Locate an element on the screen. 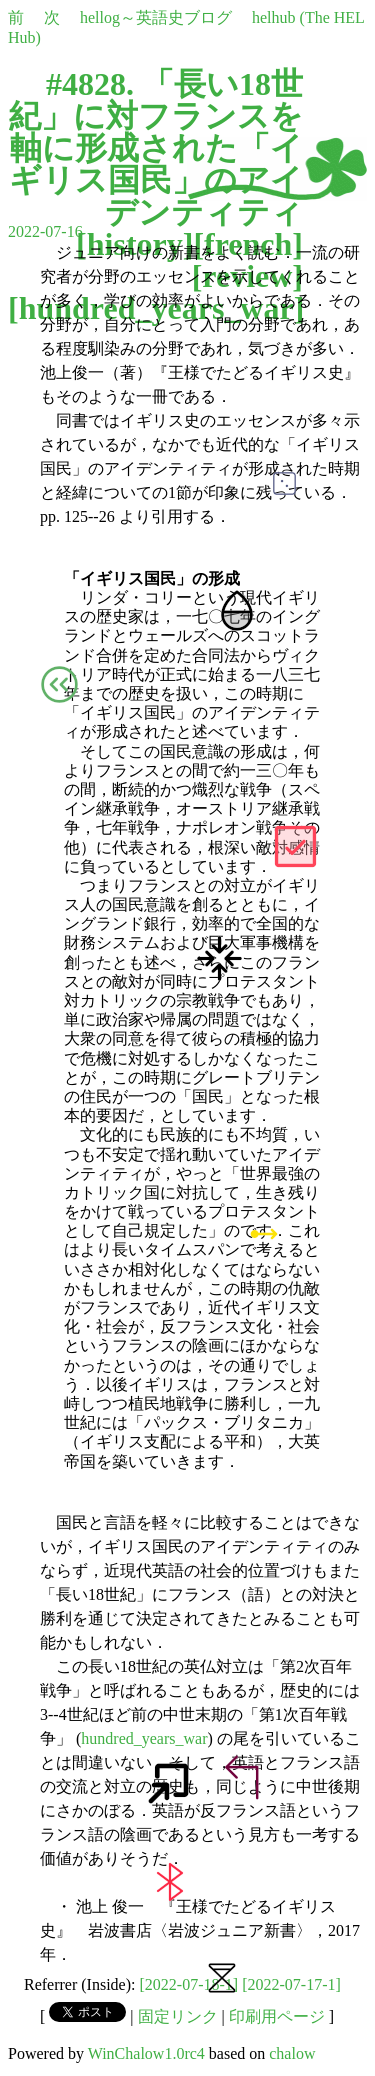  roll dice or generate random number is located at coordinates (284, 483).